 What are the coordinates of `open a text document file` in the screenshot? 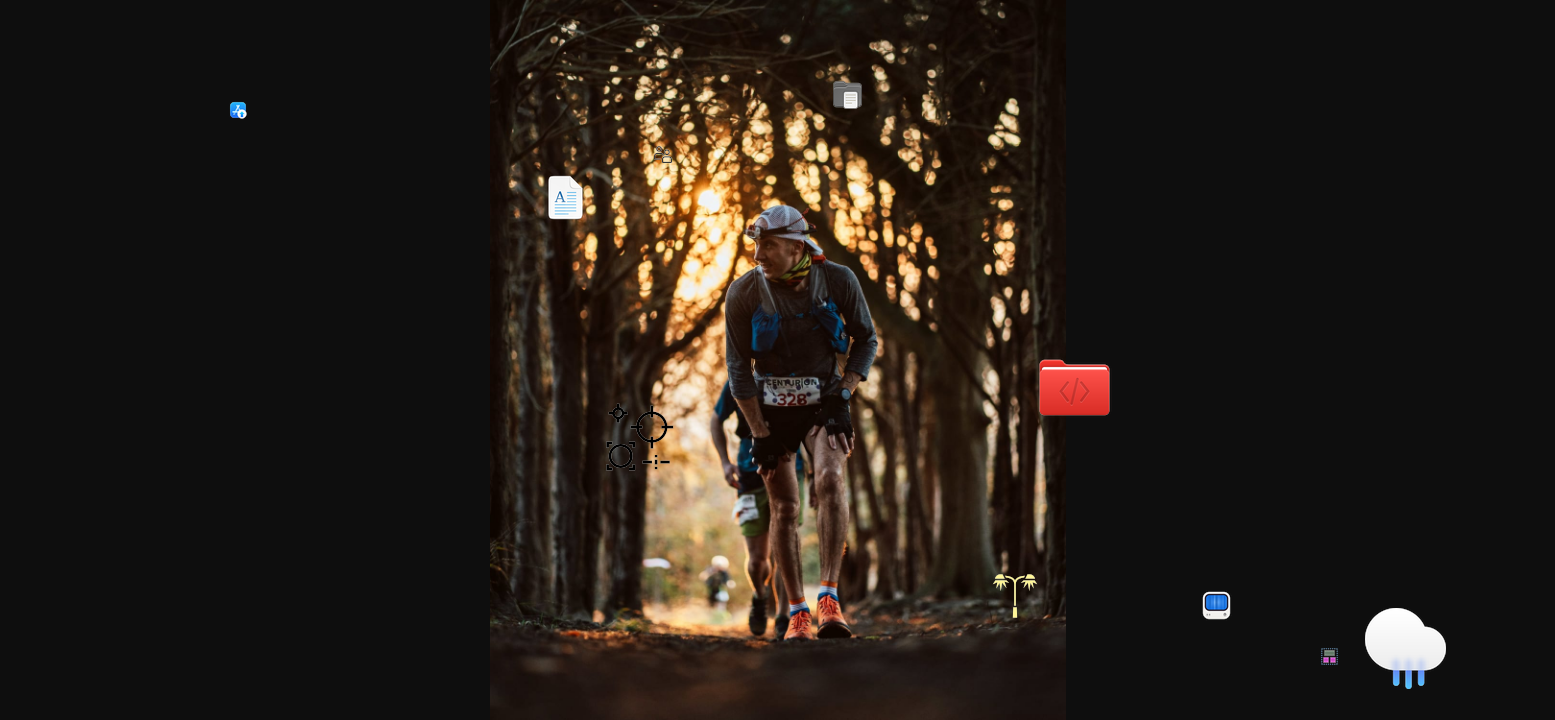 It's located at (565, 197).